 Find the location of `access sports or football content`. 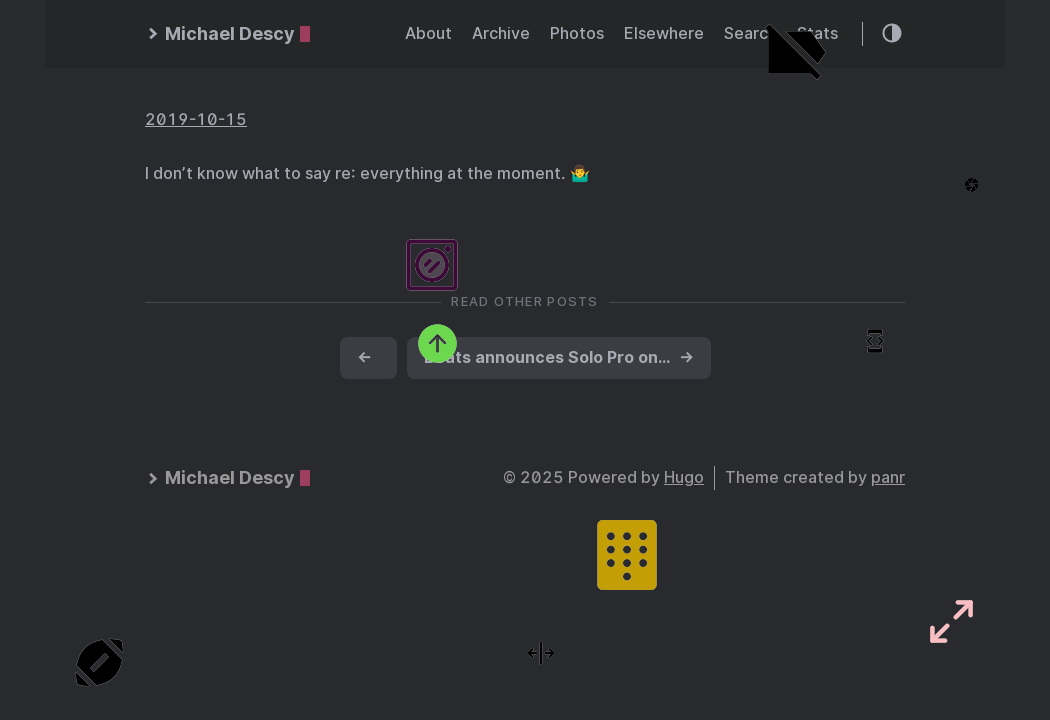

access sports or football content is located at coordinates (99, 662).